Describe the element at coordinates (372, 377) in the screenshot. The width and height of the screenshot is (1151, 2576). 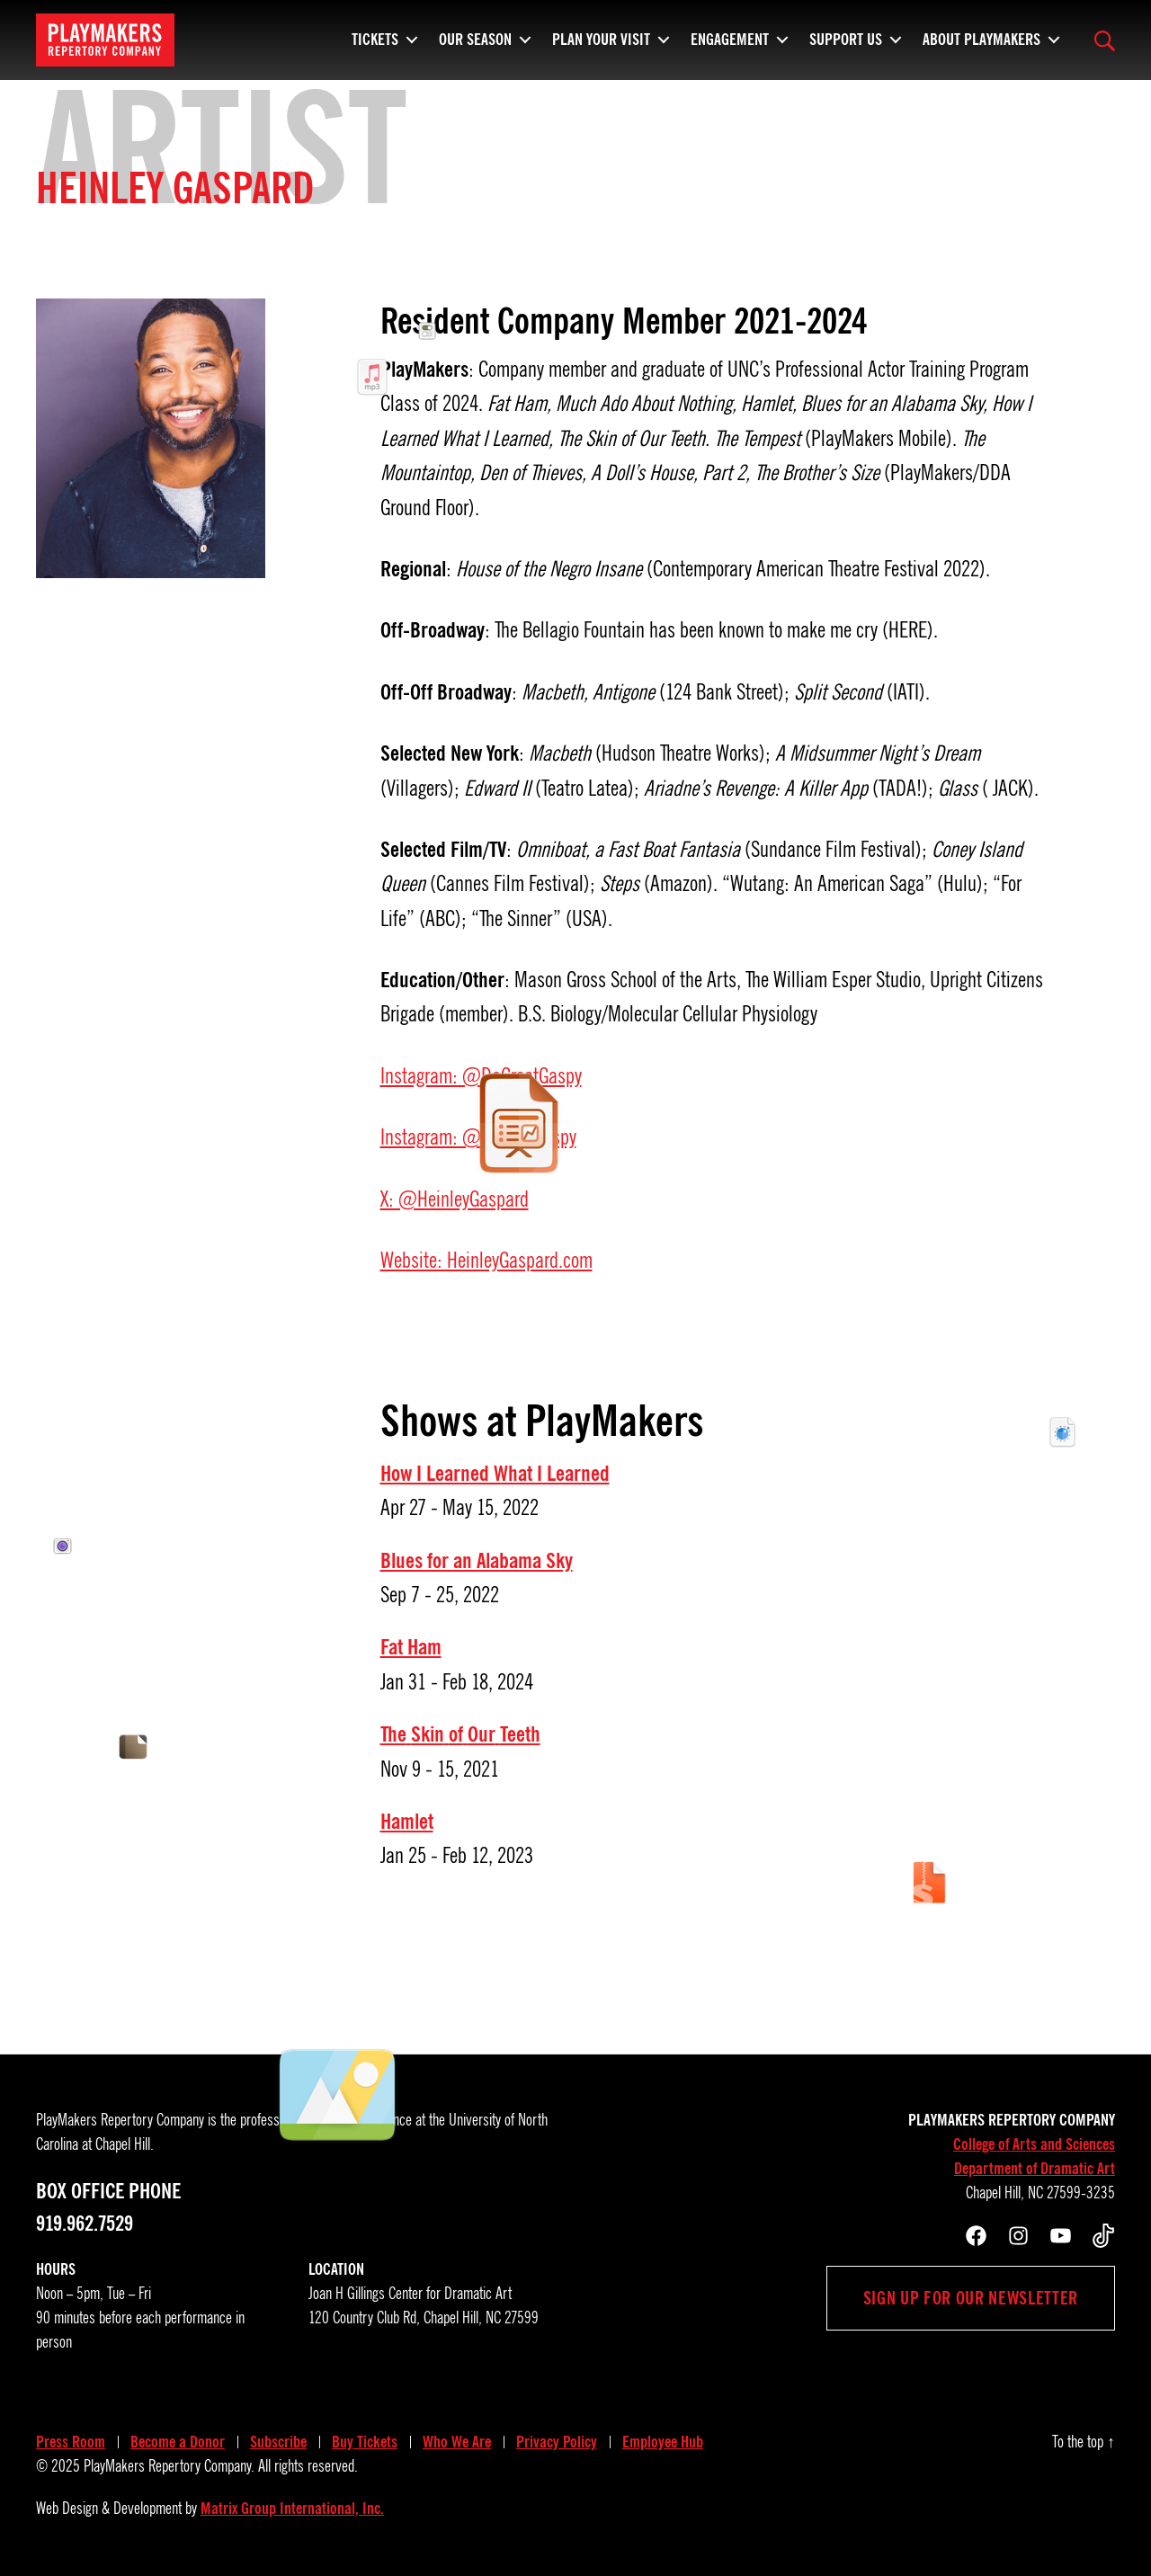
I see `an mp3 audio file` at that location.